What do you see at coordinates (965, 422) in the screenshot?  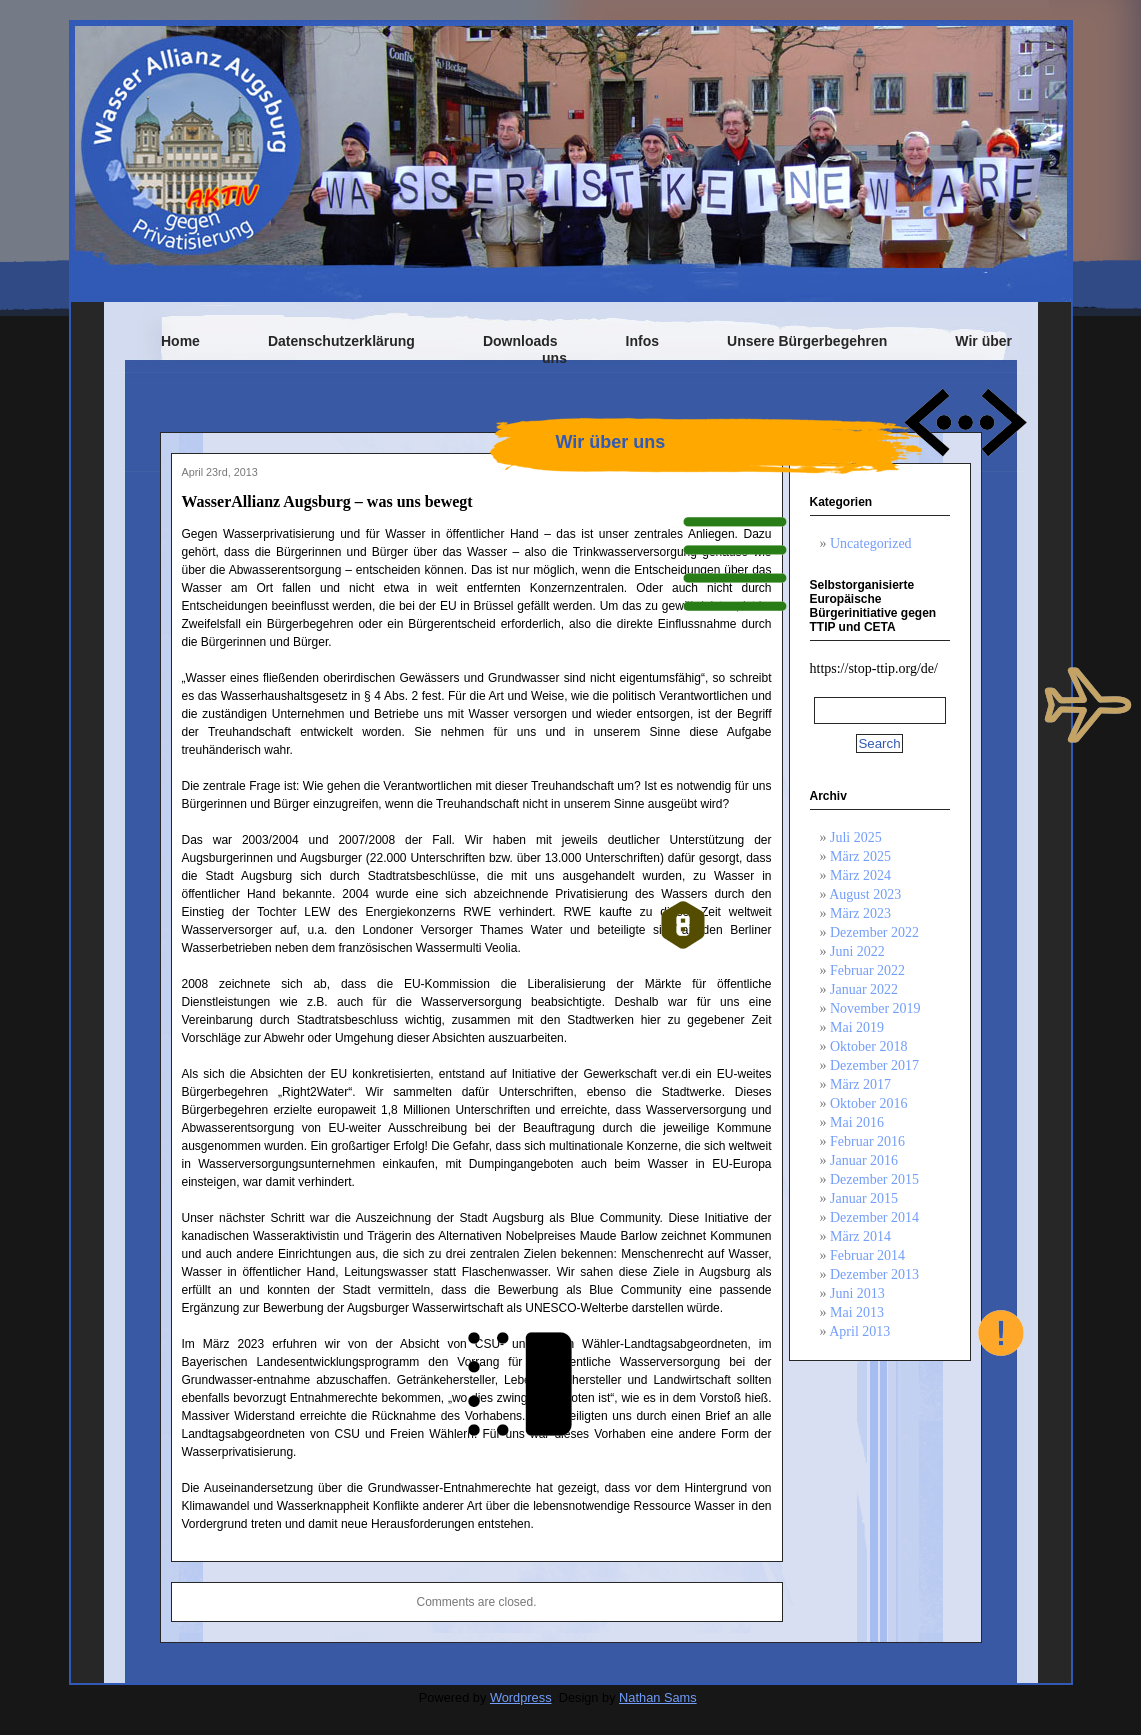 I see `indicates code is currently processing or compiling` at bounding box center [965, 422].